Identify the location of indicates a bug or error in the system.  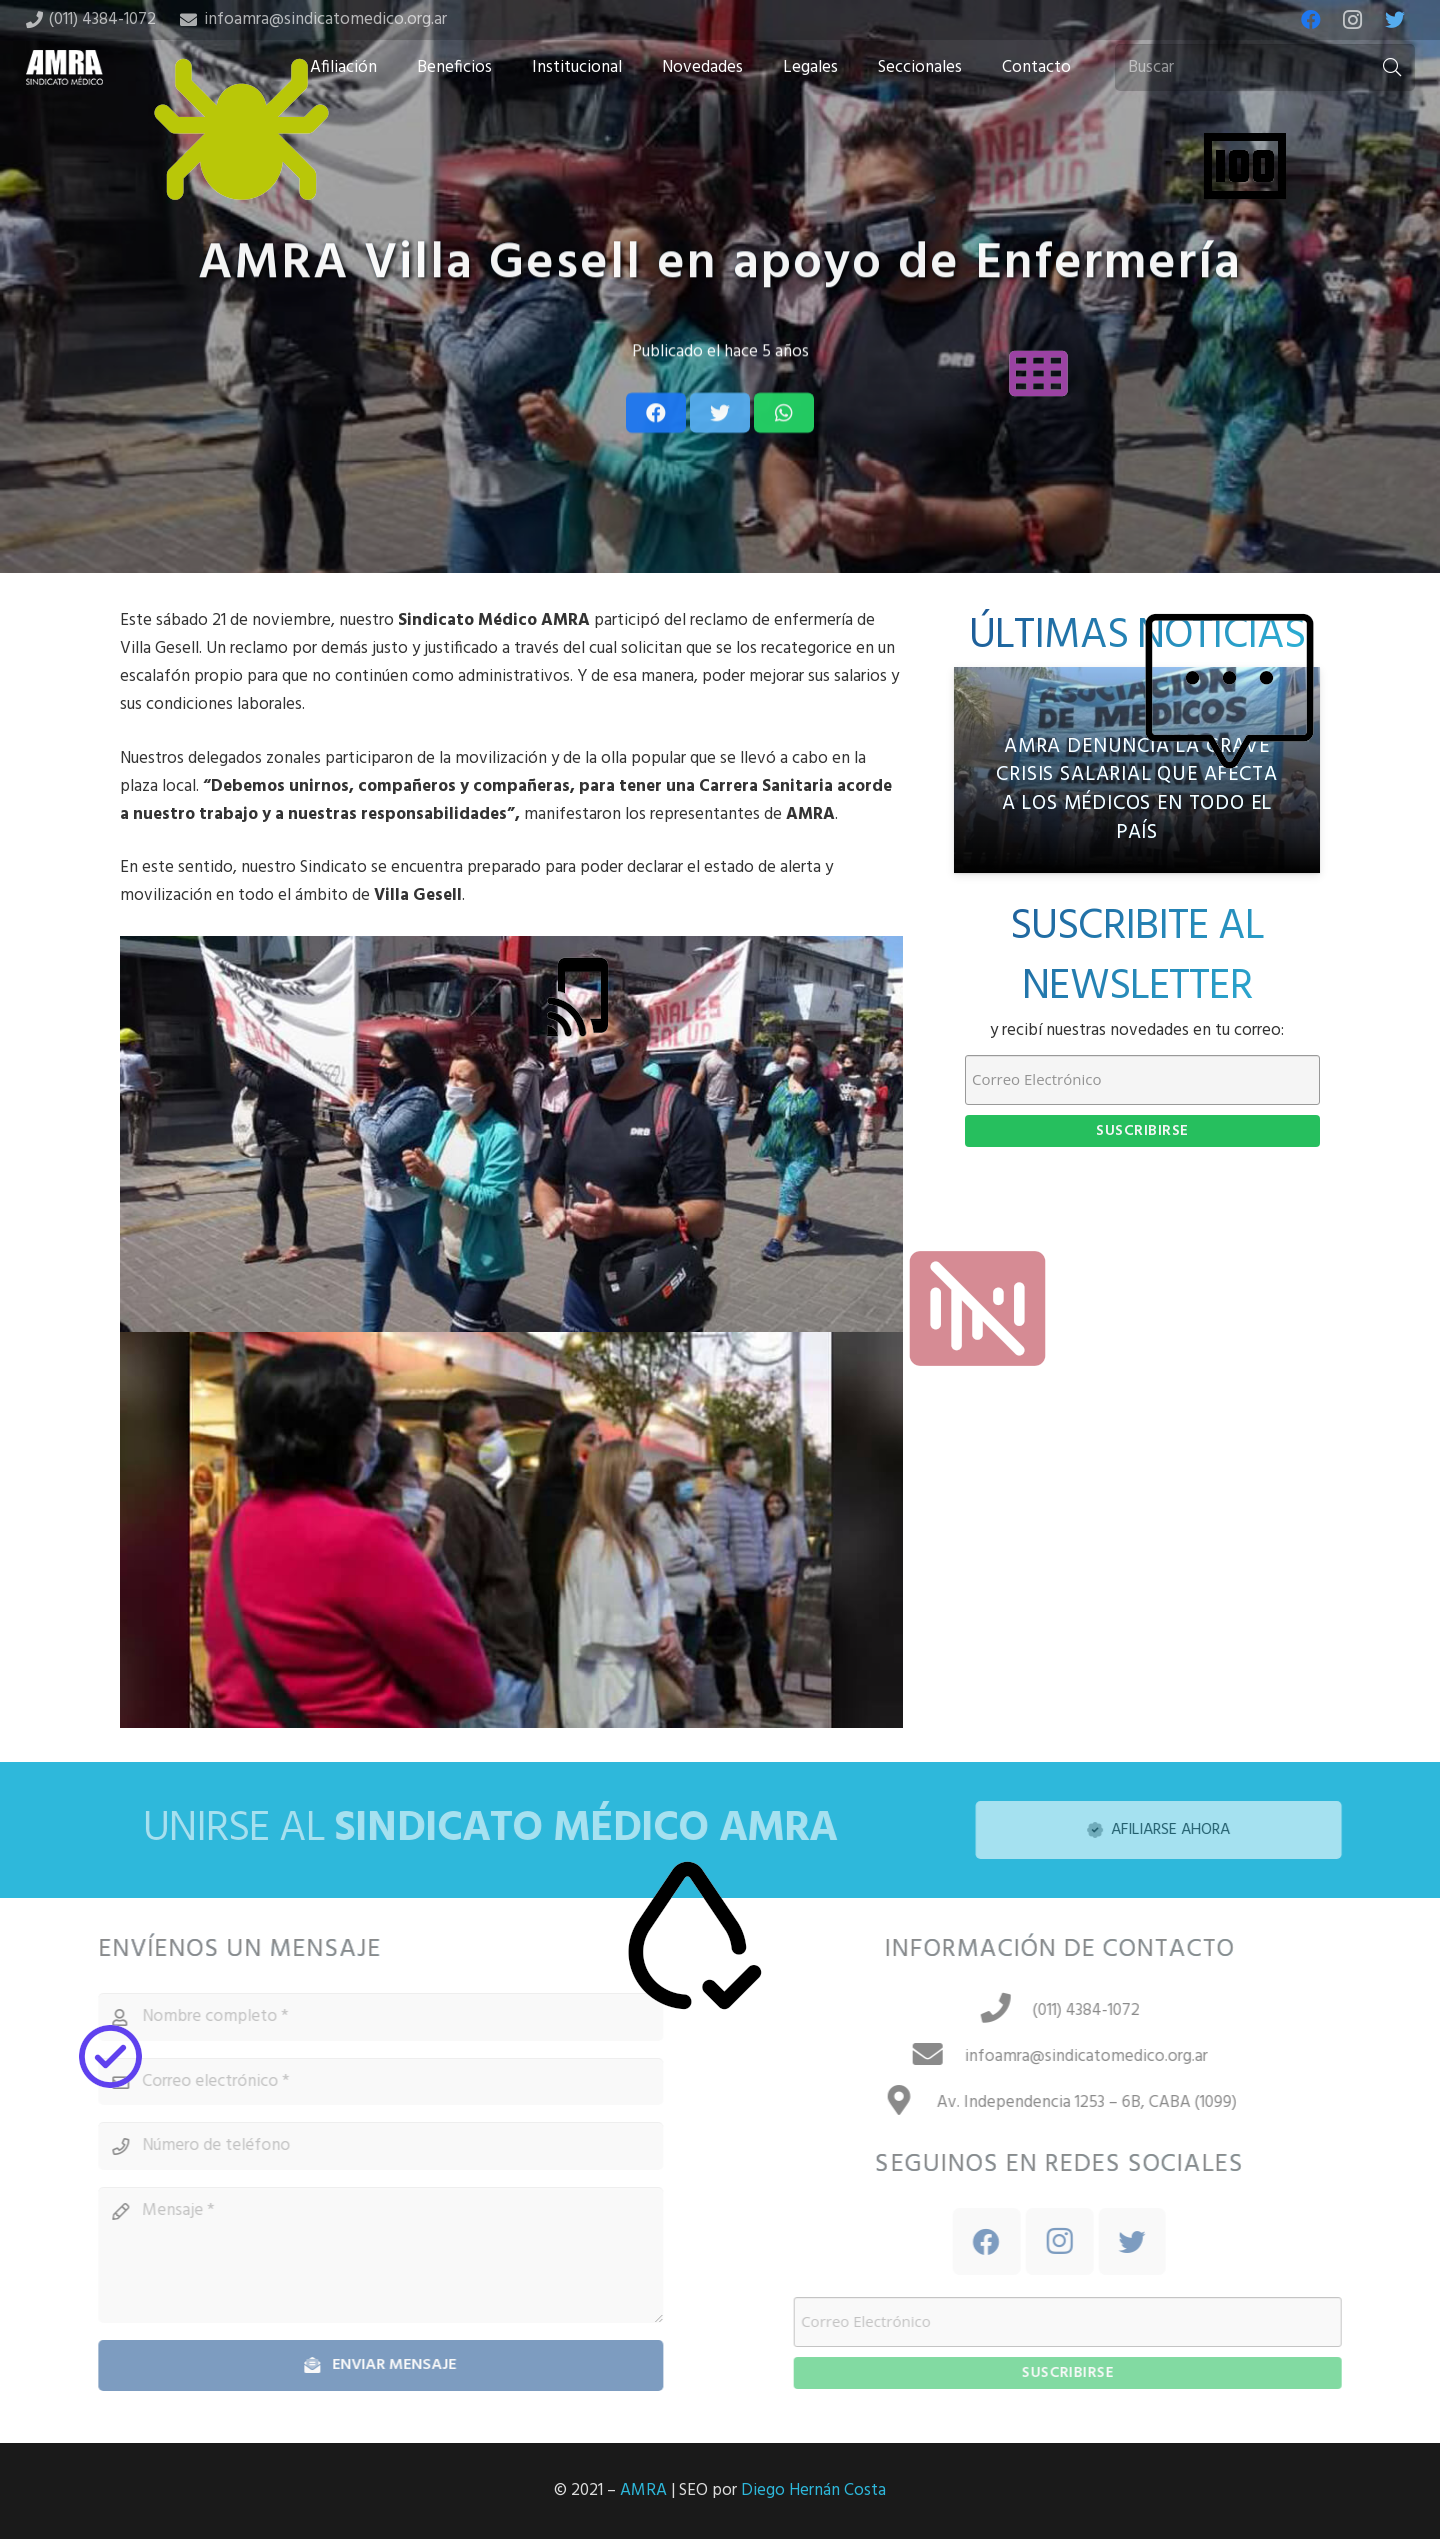
(241, 133).